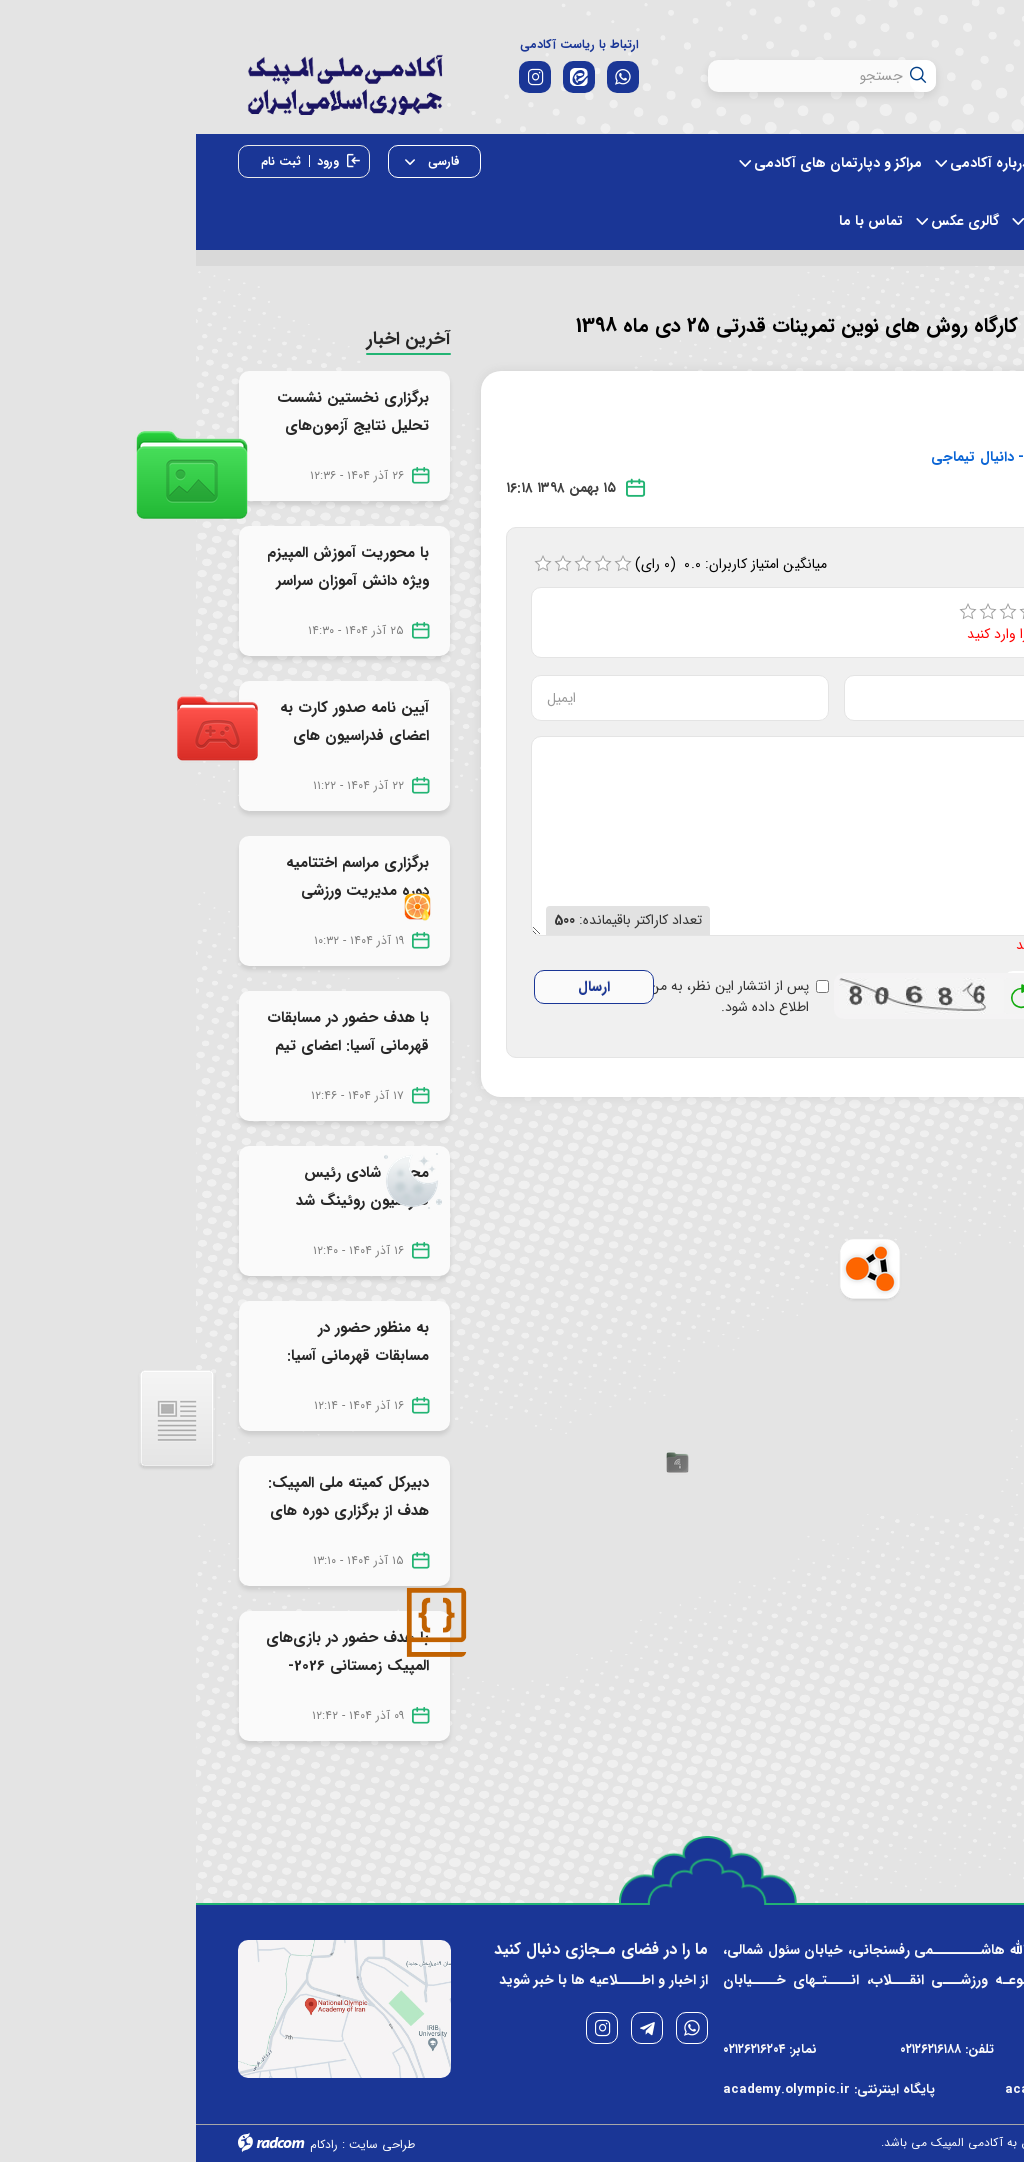 The image size is (1024, 2162). What do you see at coordinates (413, 1181) in the screenshot?
I see `indicates clear night weather conditions` at bounding box center [413, 1181].